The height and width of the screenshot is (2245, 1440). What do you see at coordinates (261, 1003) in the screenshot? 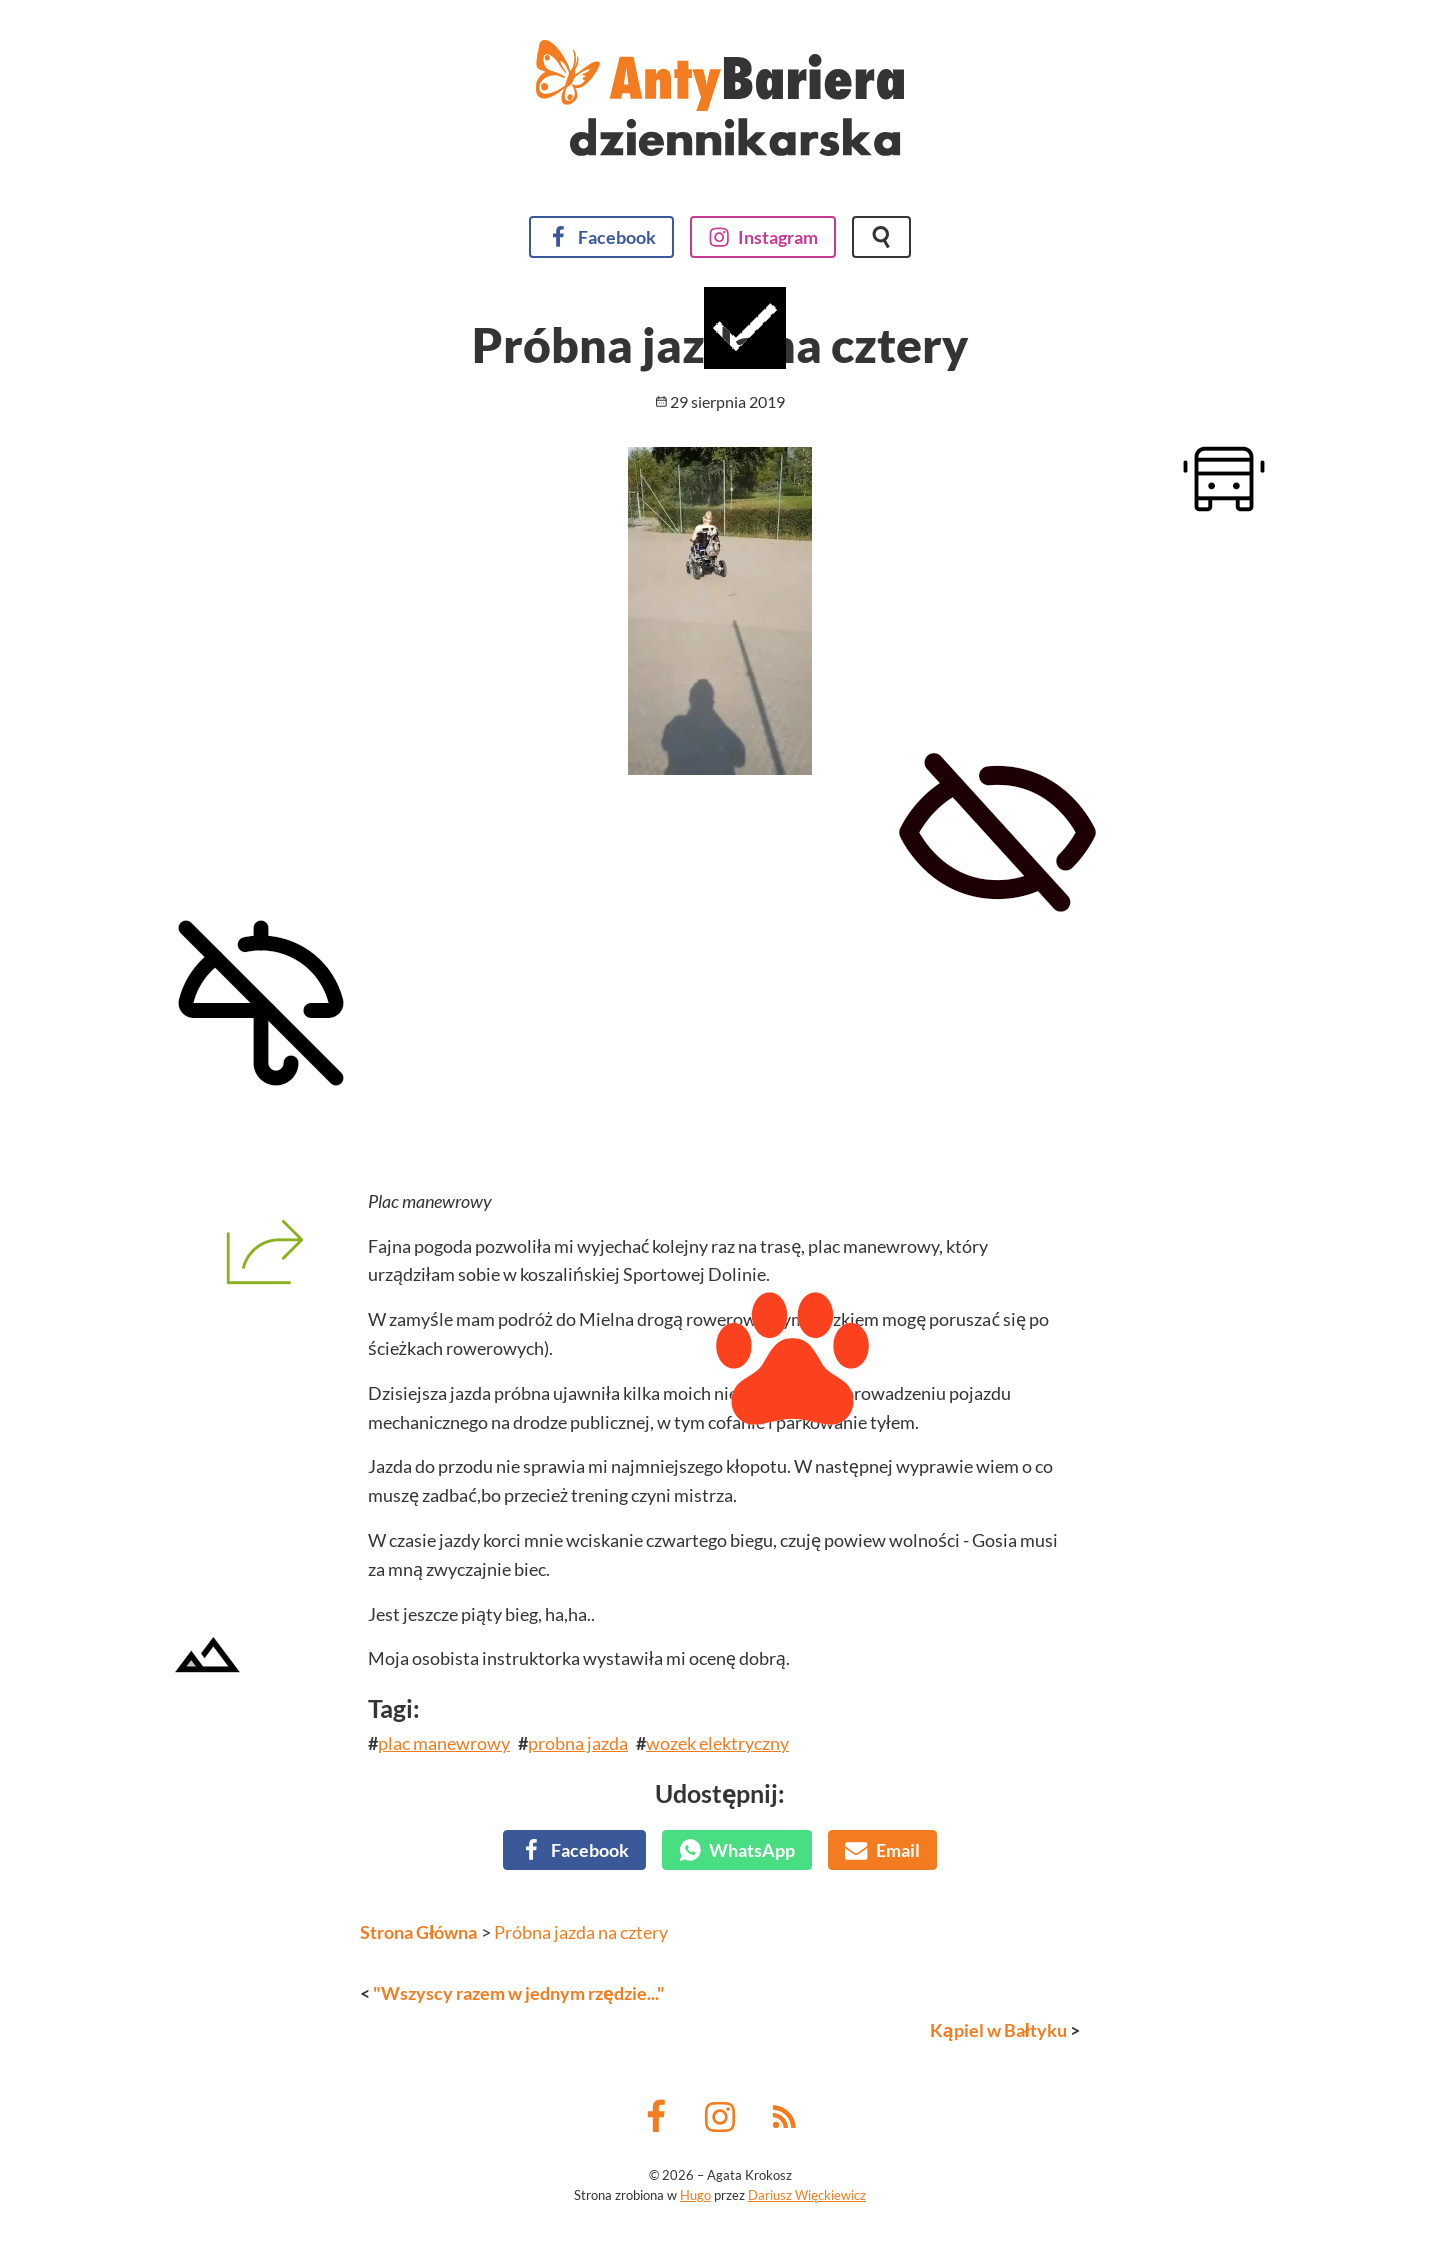
I see `indicates weather protection is disabled` at bounding box center [261, 1003].